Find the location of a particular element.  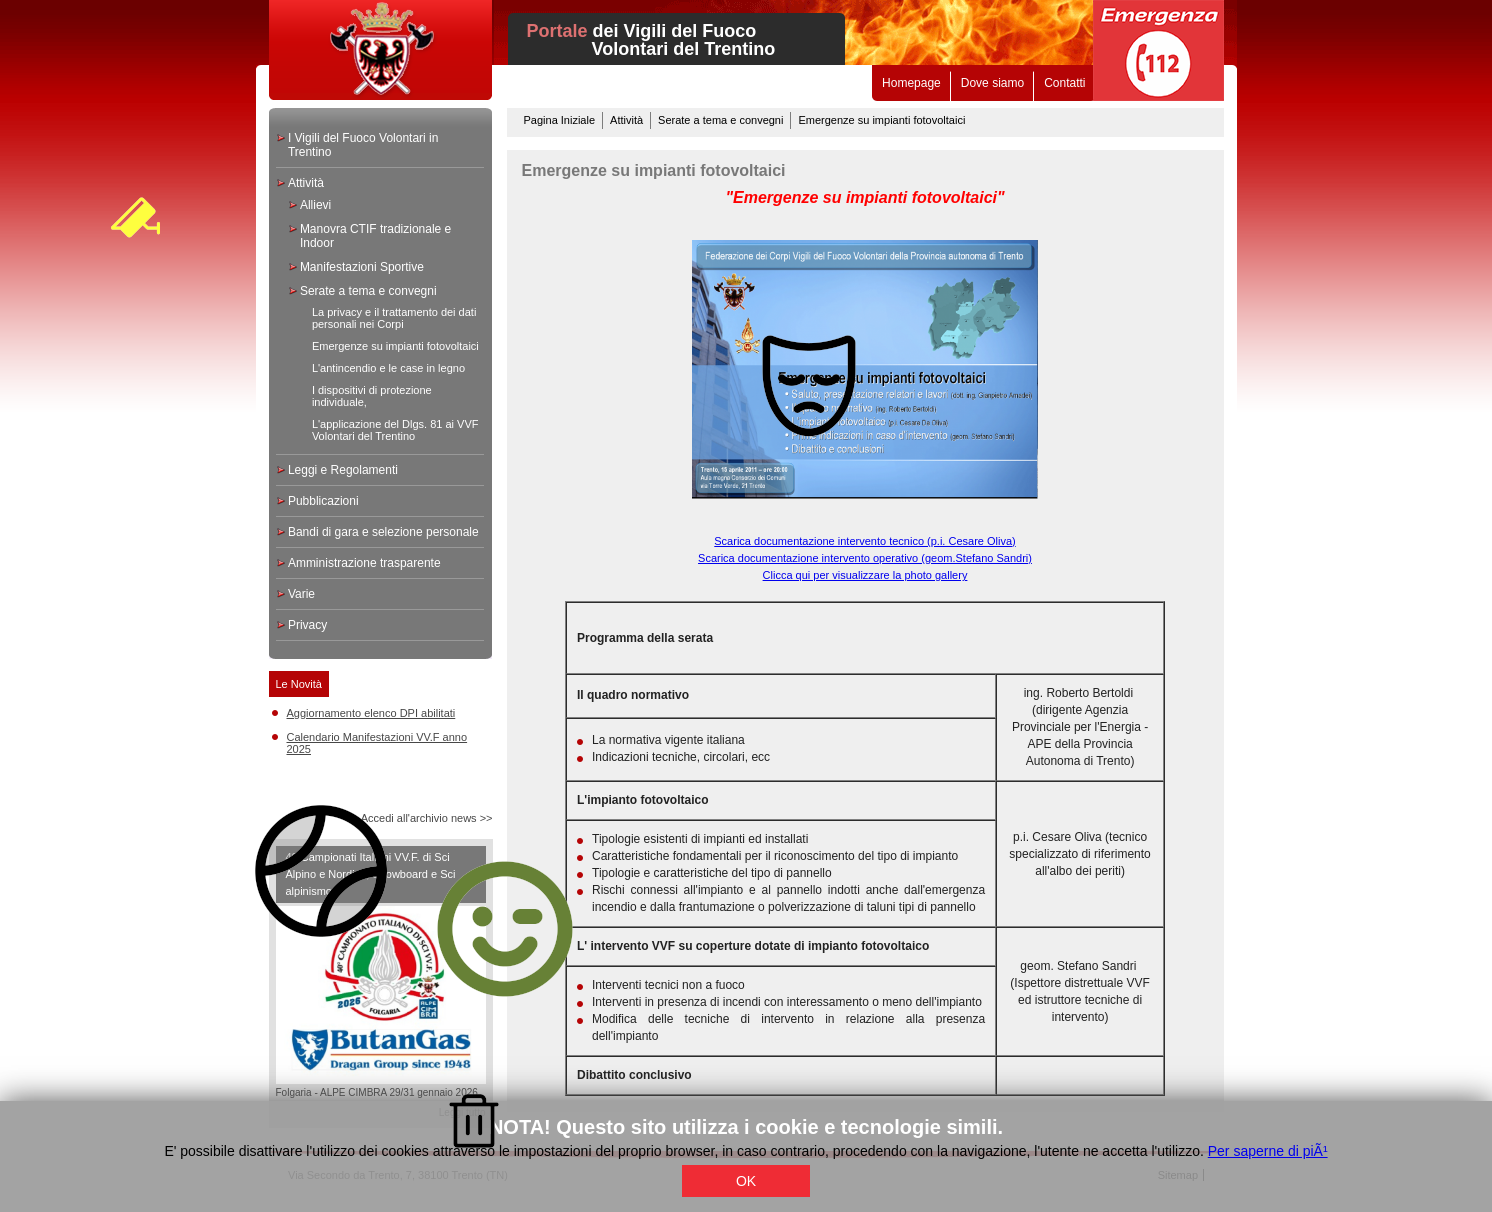

indicates sad or negative mood/emotion is located at coordinates (809, 382).